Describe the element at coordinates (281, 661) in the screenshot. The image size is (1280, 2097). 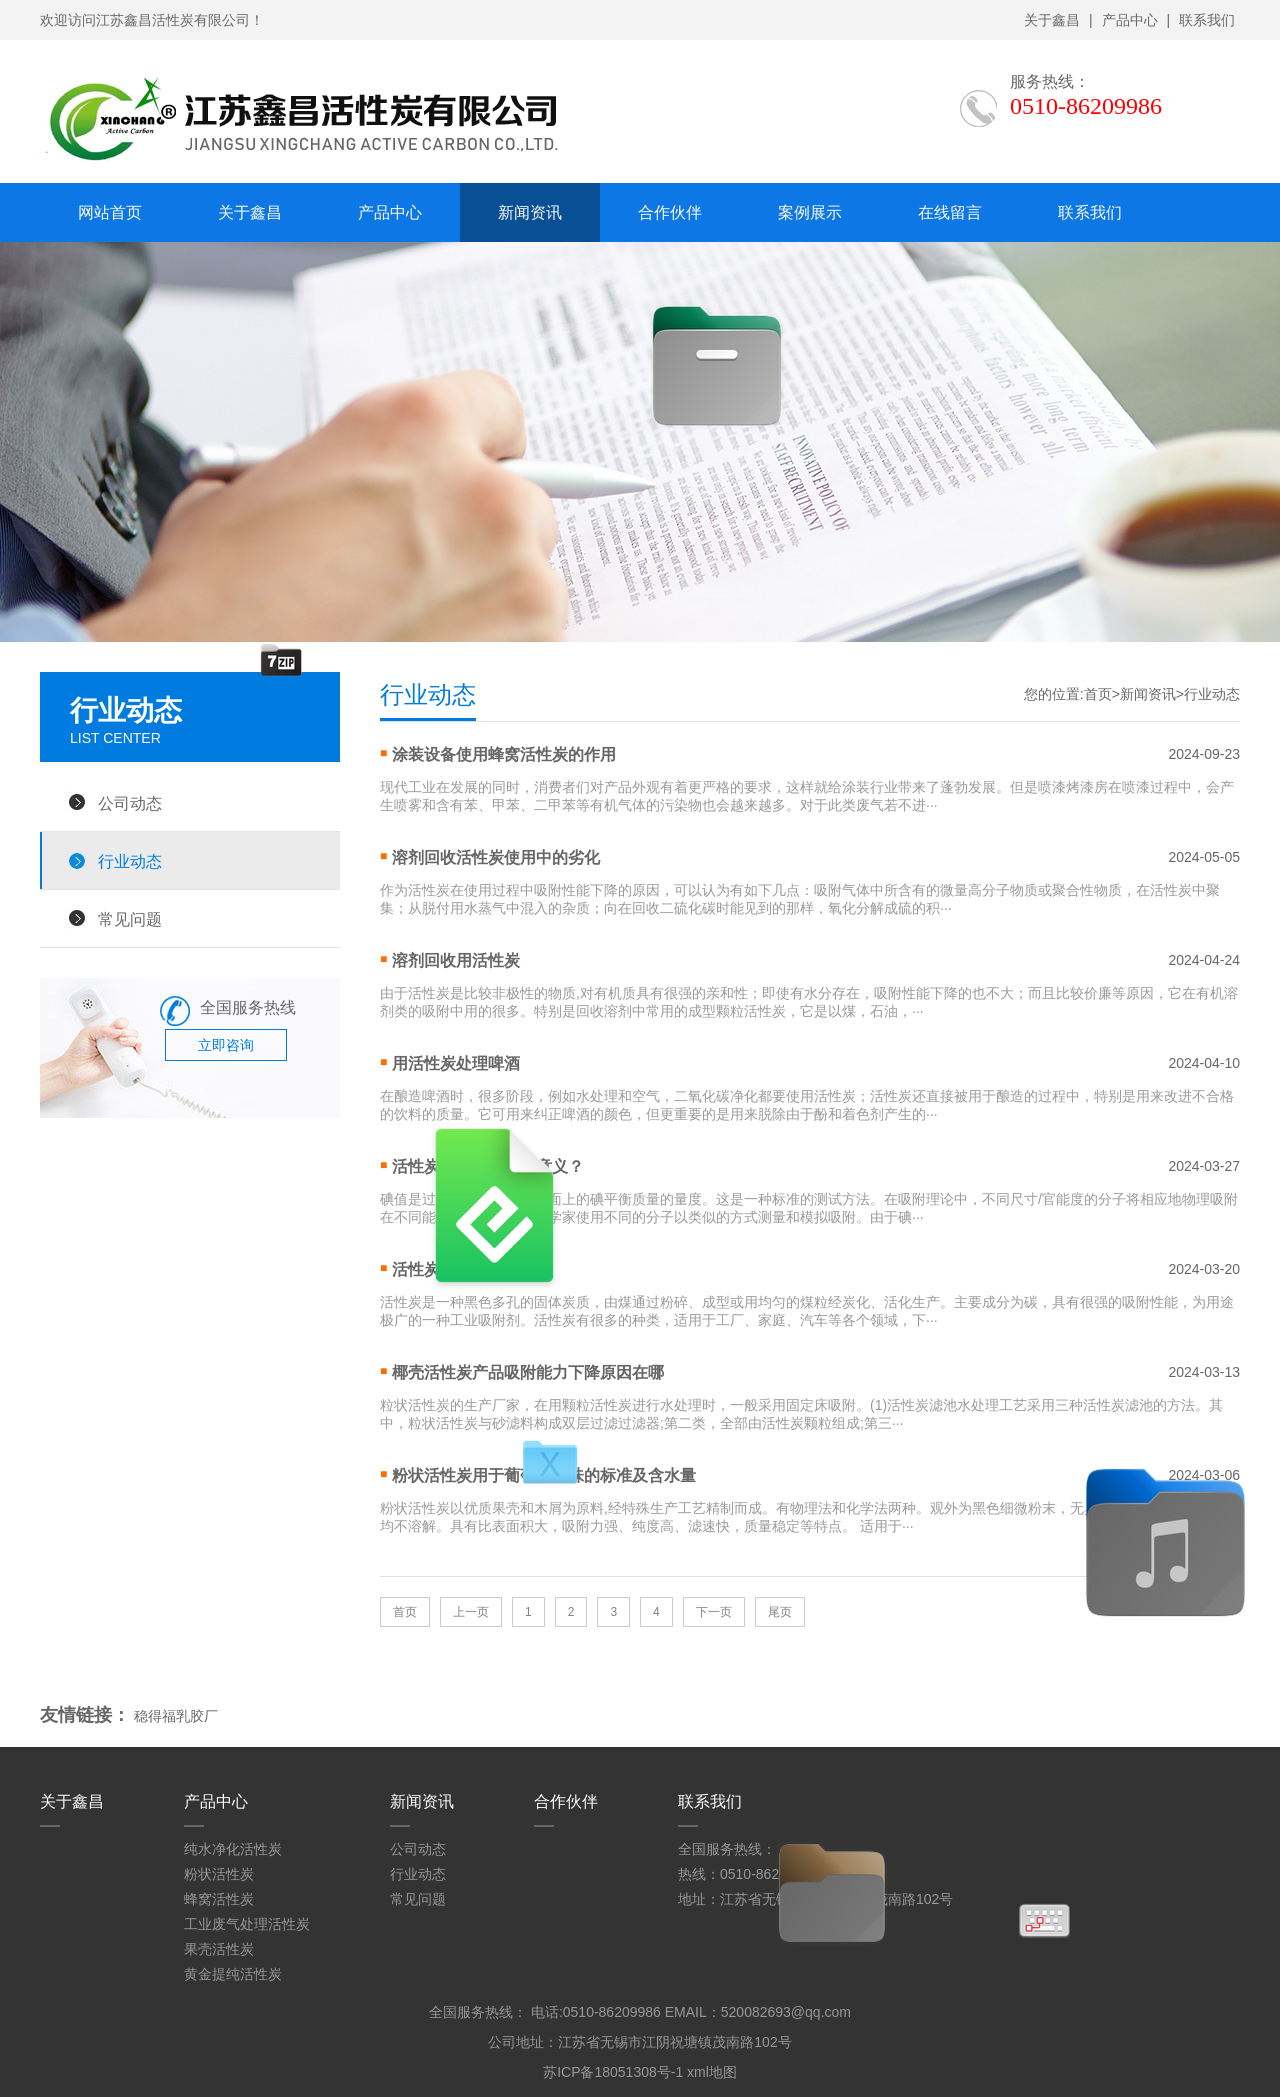
I see `open folder containing 7-zip compressed files` at that location.